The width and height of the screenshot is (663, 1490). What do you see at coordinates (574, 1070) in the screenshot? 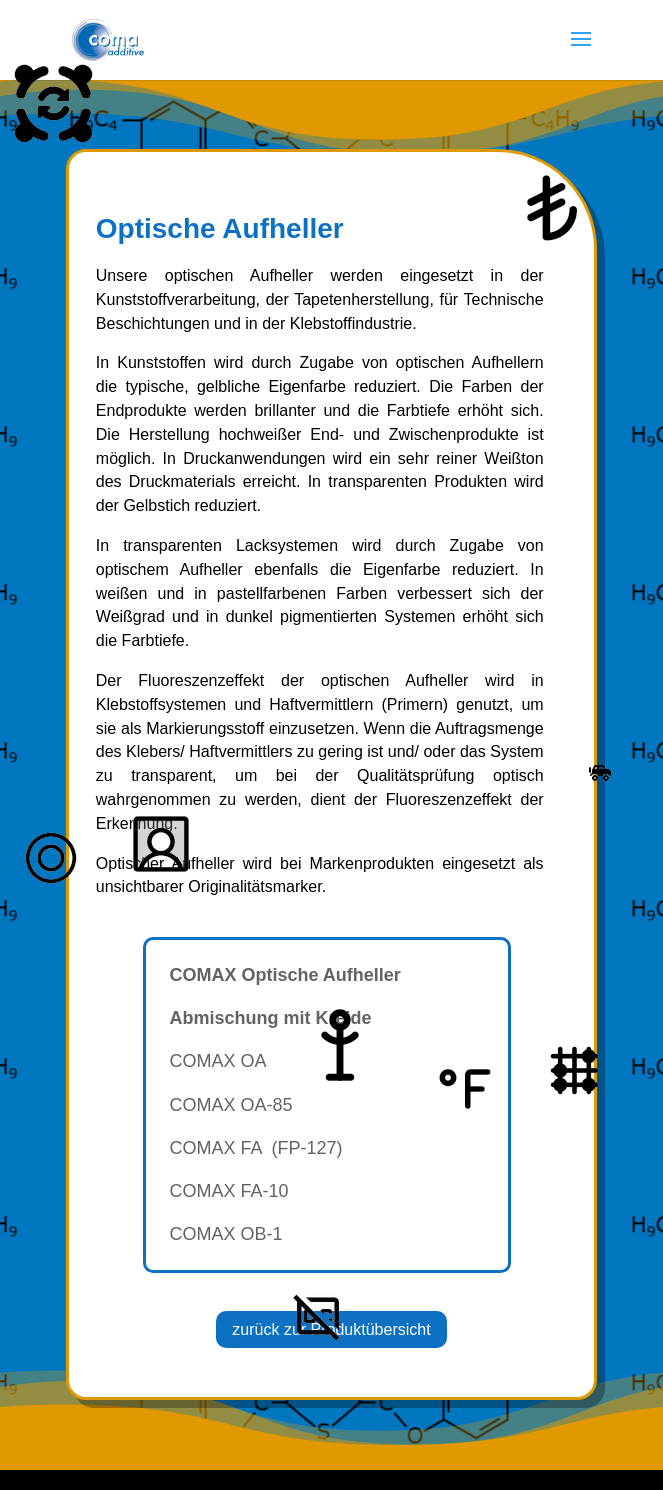
I see `view data grid or chart visualization` at bounding box center [574, 1070].